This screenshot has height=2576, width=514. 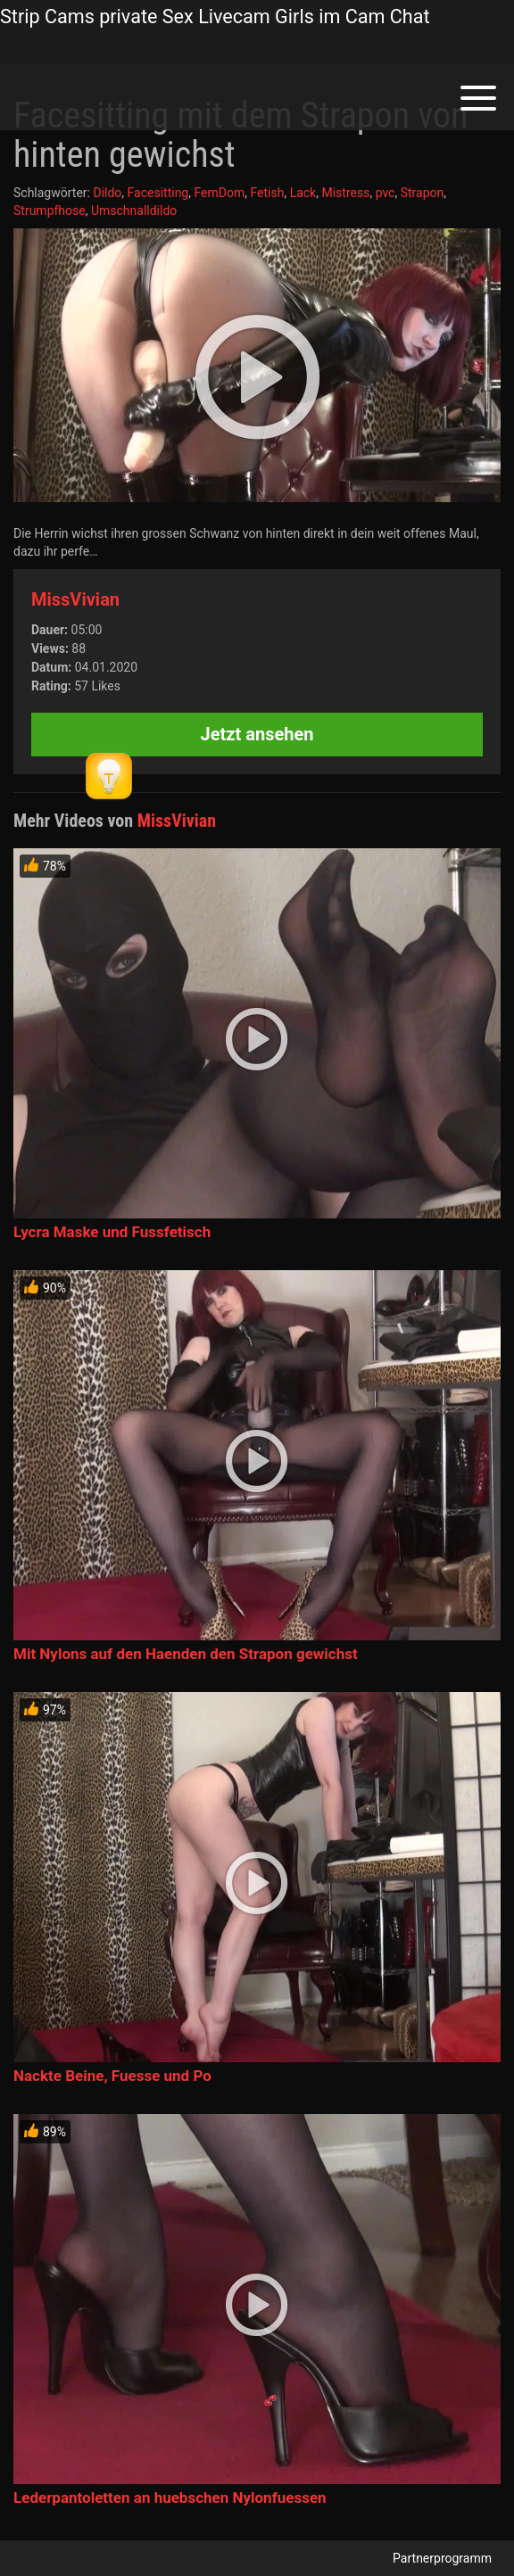 What do you see at coordinates (270, 2400) in the screenshot?
I see `beats wireless earbuds - disconnected or unavailable` at bounding box center [270, 2400].